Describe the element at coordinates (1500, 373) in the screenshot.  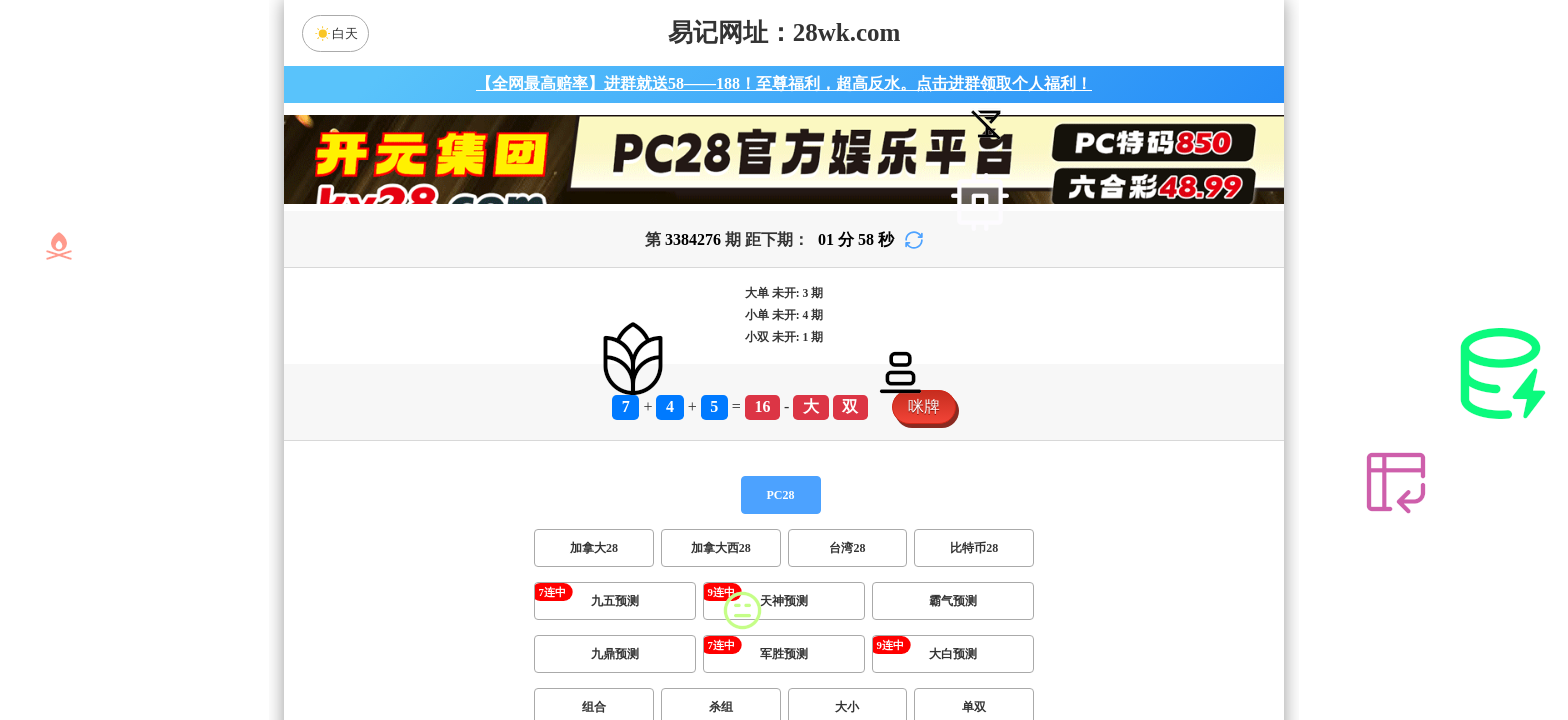
I see `view cached data or storage` at that location.